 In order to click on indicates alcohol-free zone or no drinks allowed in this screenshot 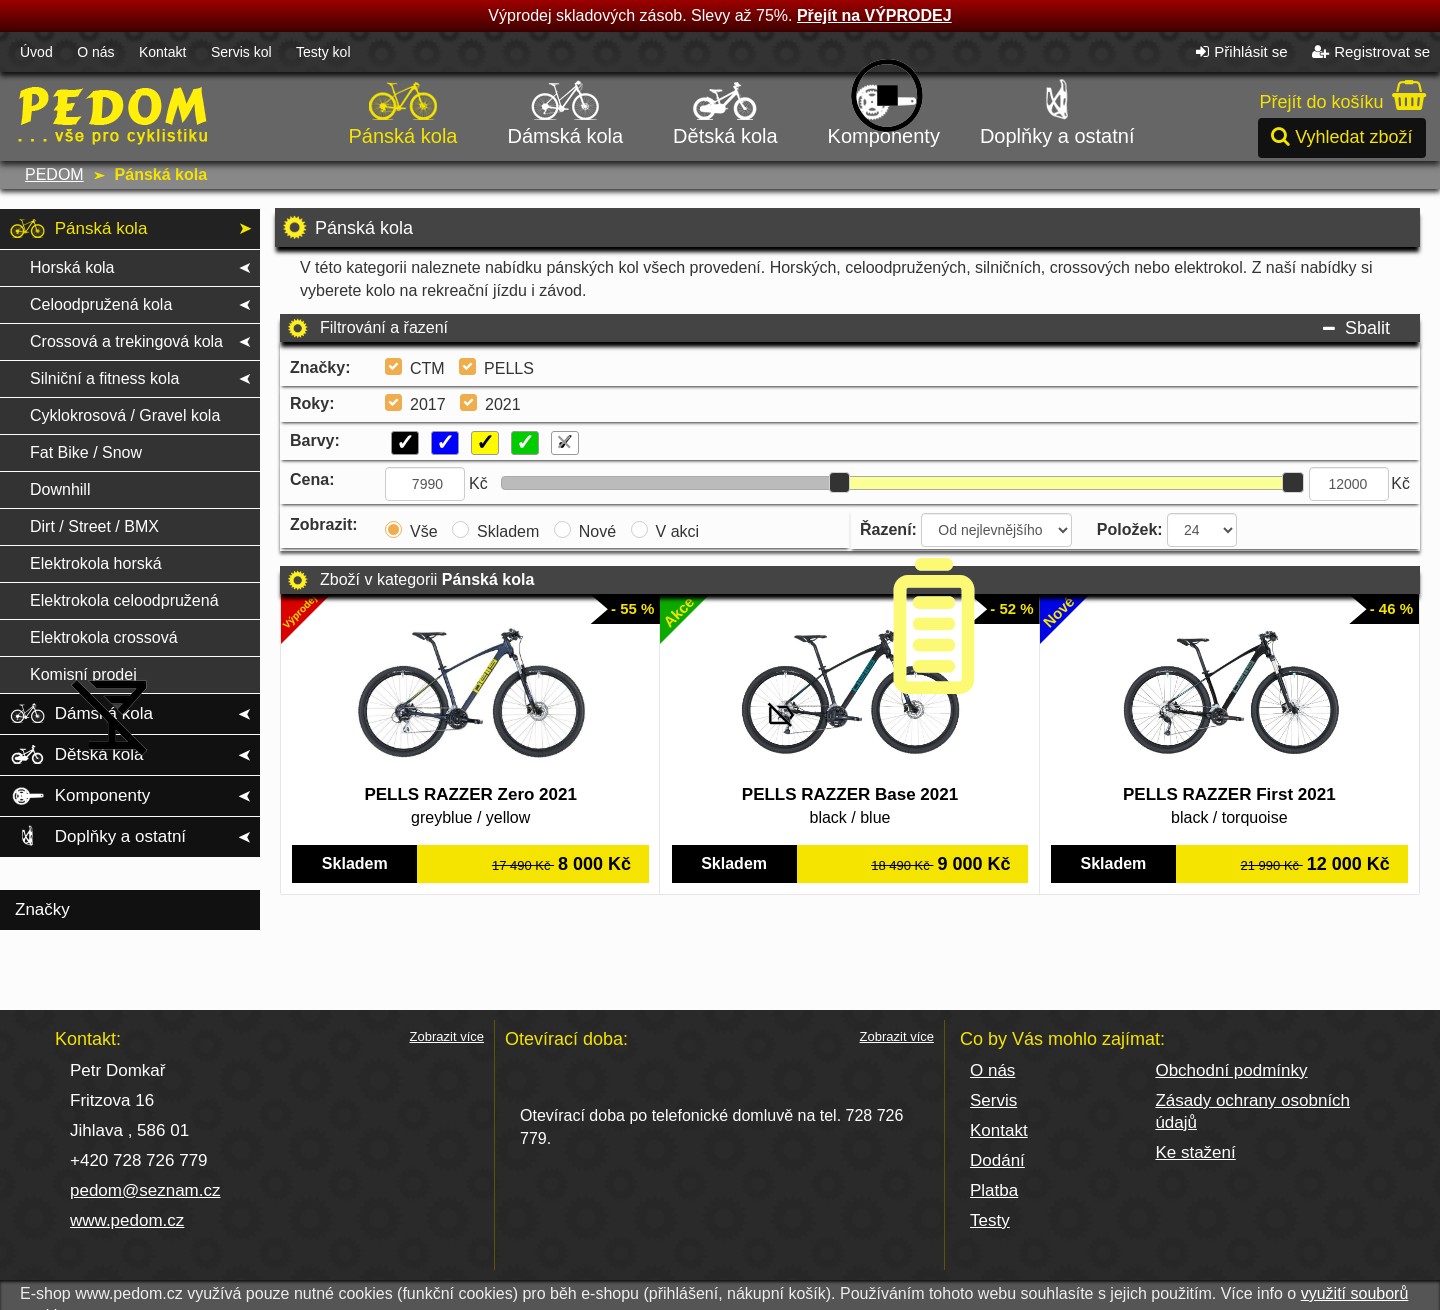, I will do `click(112, 715)`.